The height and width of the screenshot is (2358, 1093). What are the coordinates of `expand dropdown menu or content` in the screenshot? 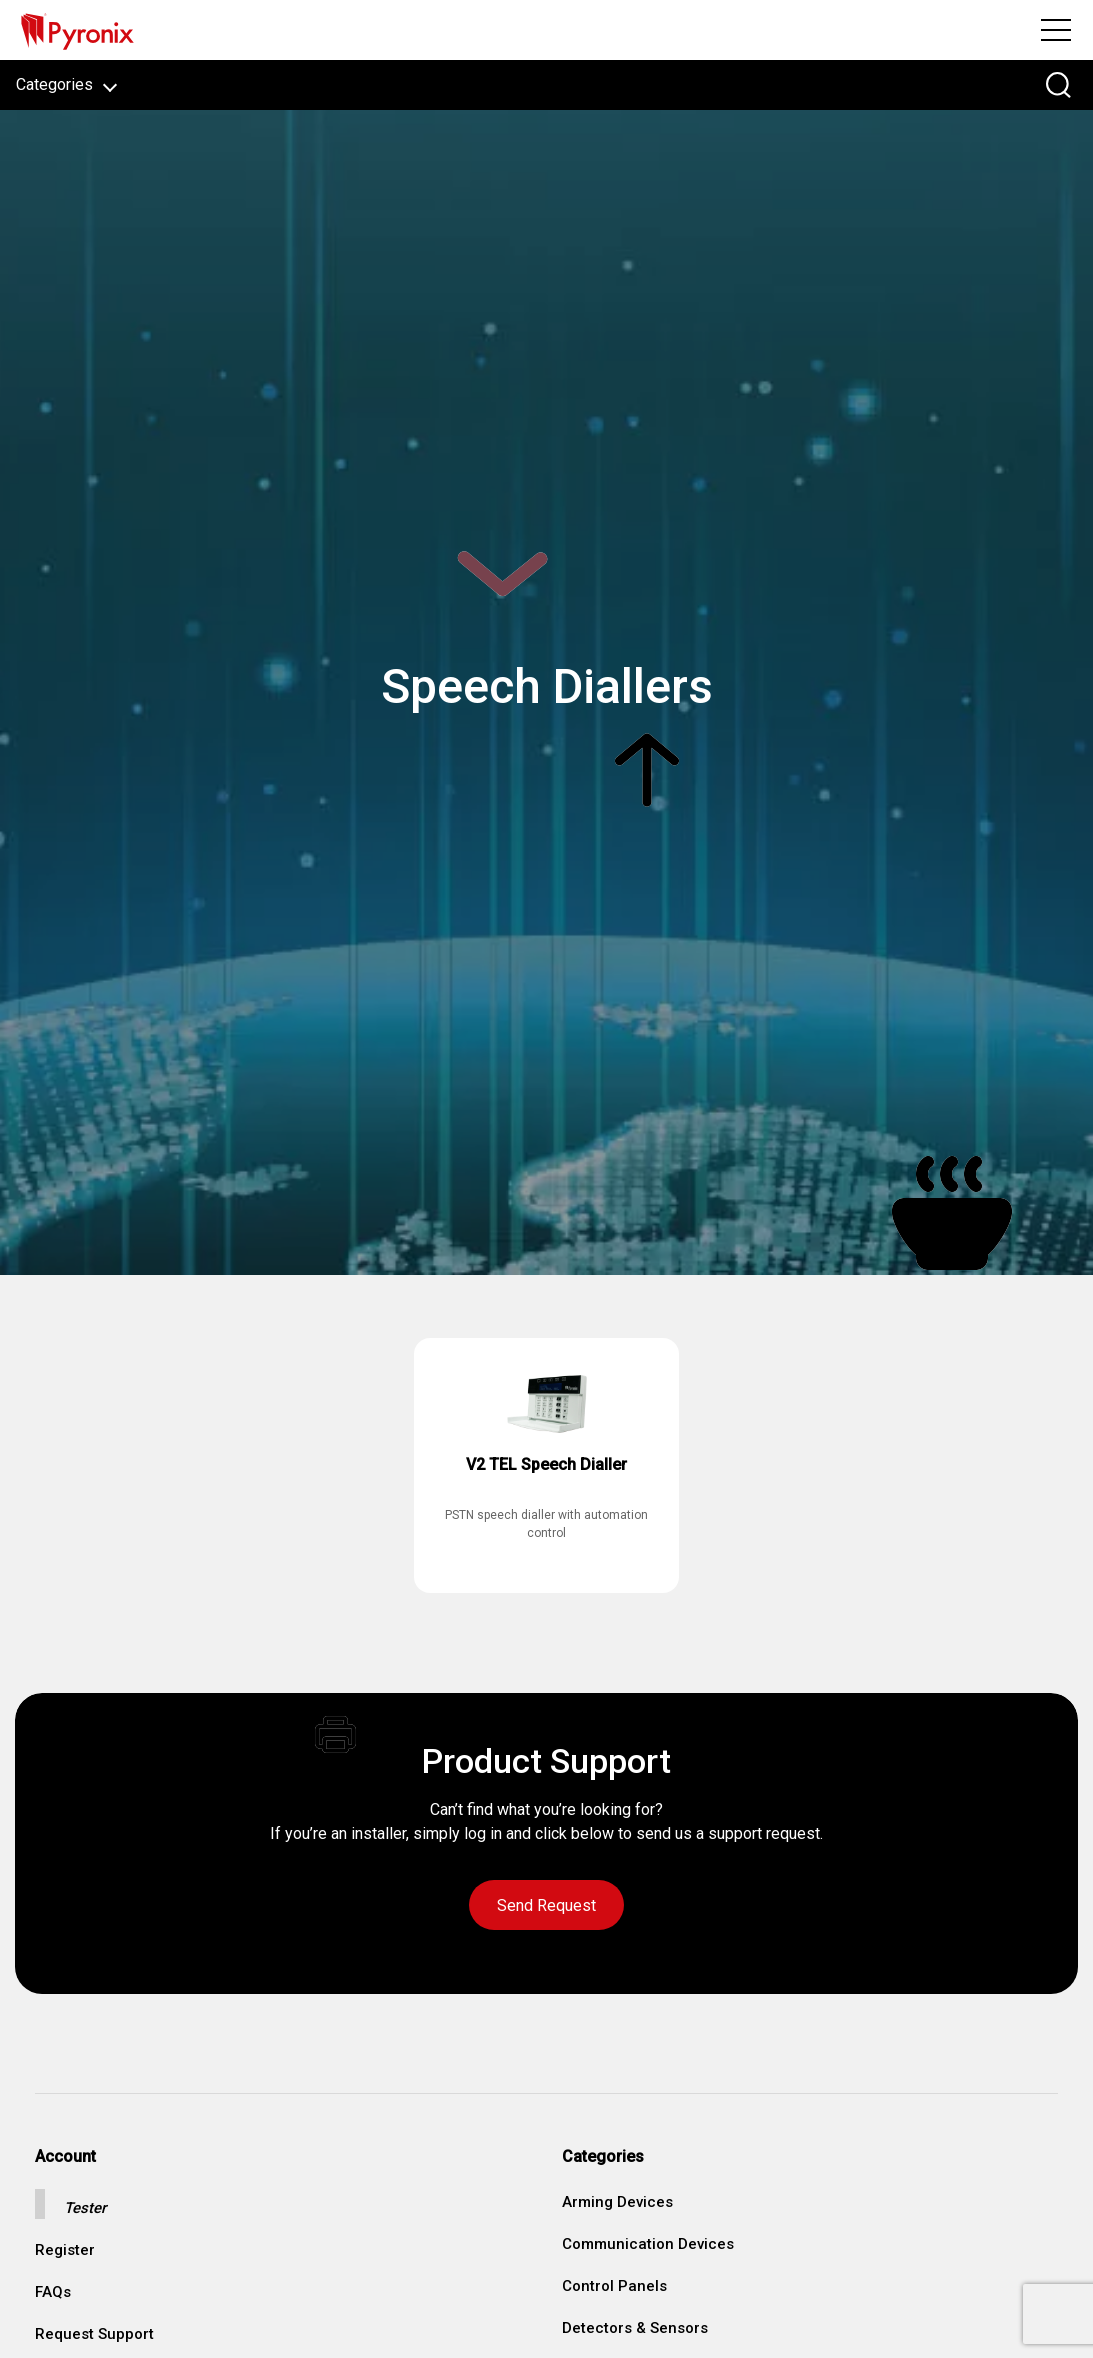 It's located at (502, 570).